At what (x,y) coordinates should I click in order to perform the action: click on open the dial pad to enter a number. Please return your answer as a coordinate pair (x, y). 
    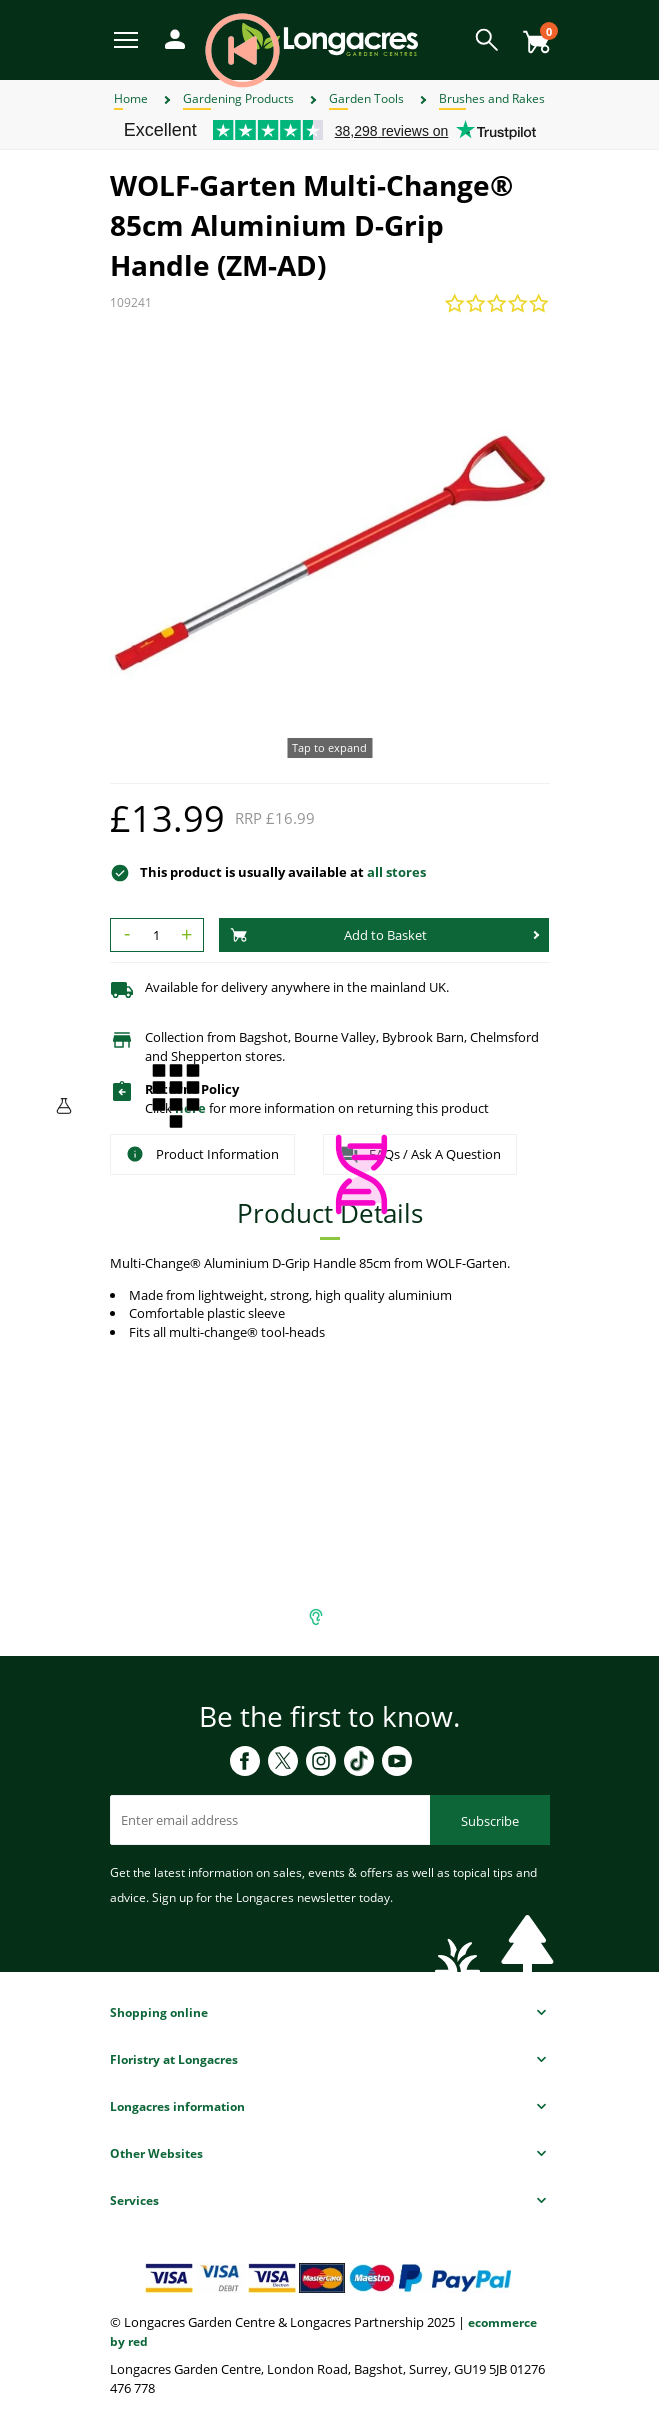
    Looking at the image, I should click on (176, 1096).